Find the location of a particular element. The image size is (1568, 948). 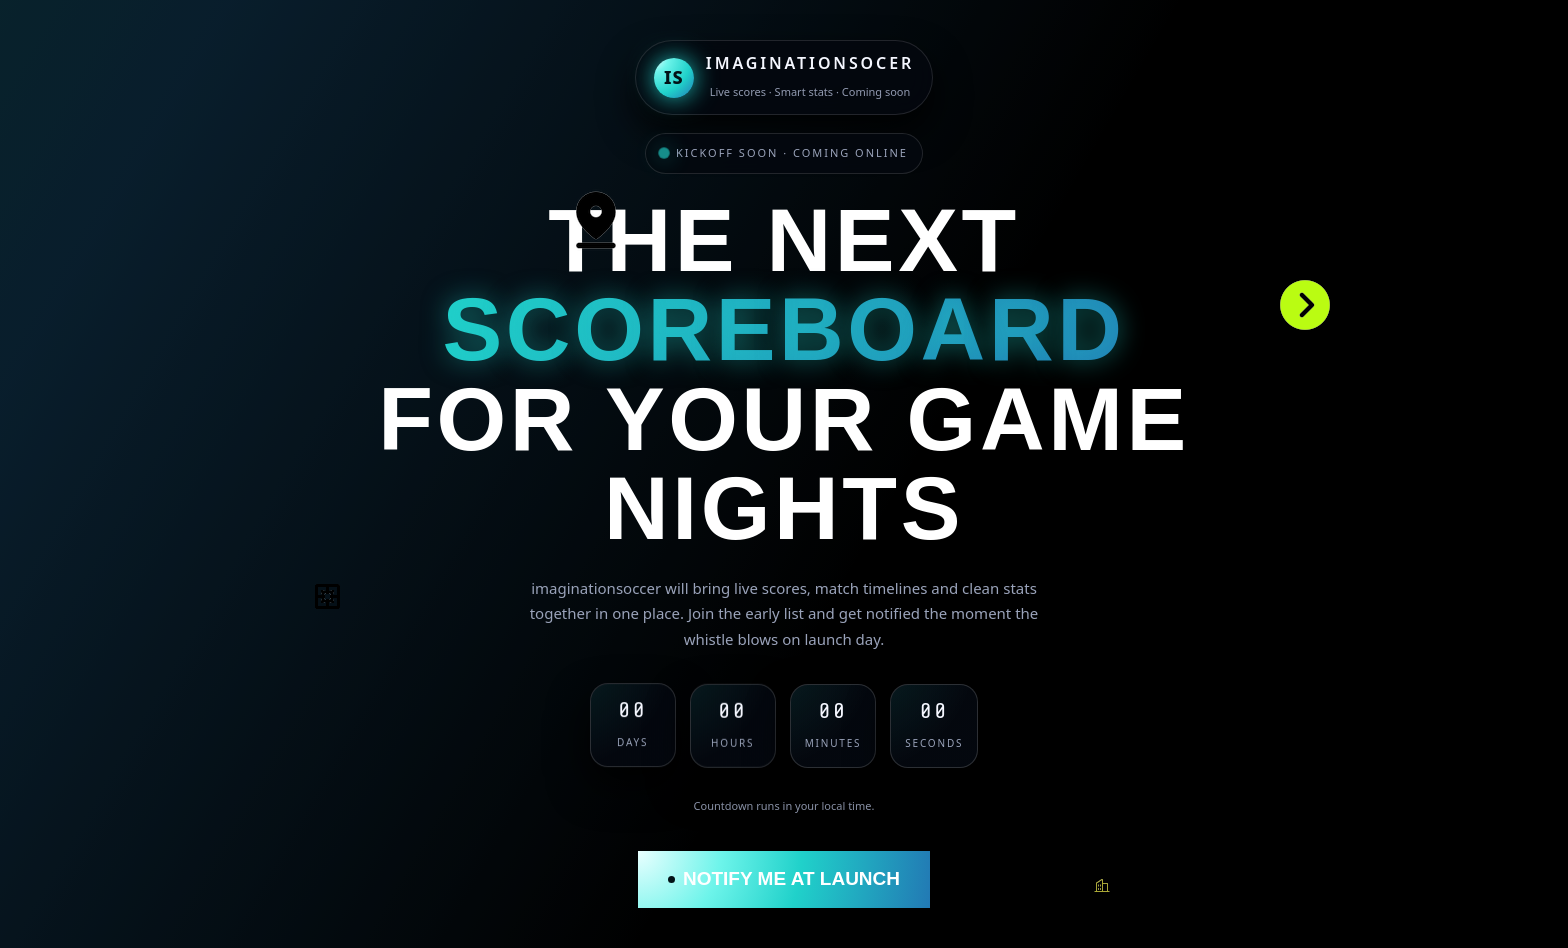

drop a pin to mark a location on the map is located at coordinates (596, 220).